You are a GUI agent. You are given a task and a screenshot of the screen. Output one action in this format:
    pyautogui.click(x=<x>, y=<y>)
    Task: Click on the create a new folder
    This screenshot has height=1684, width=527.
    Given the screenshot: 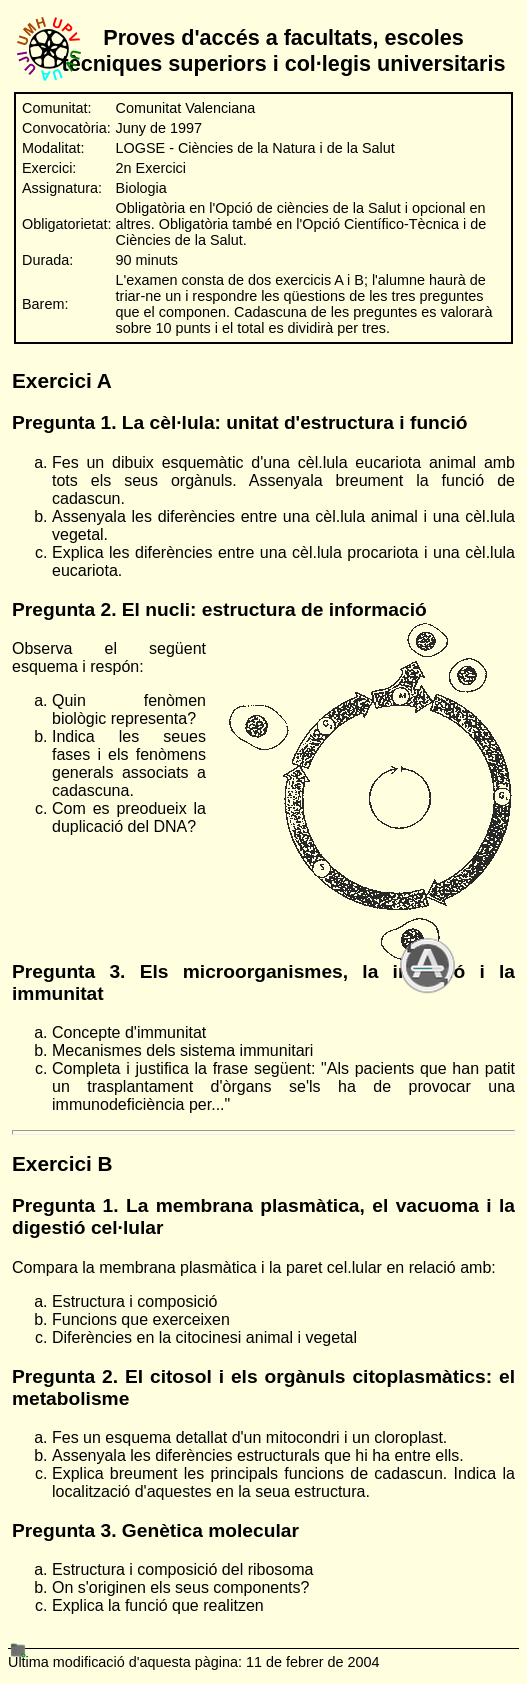 What is the action you would take?
    pyautogui.click(x=18, y=1650)
    